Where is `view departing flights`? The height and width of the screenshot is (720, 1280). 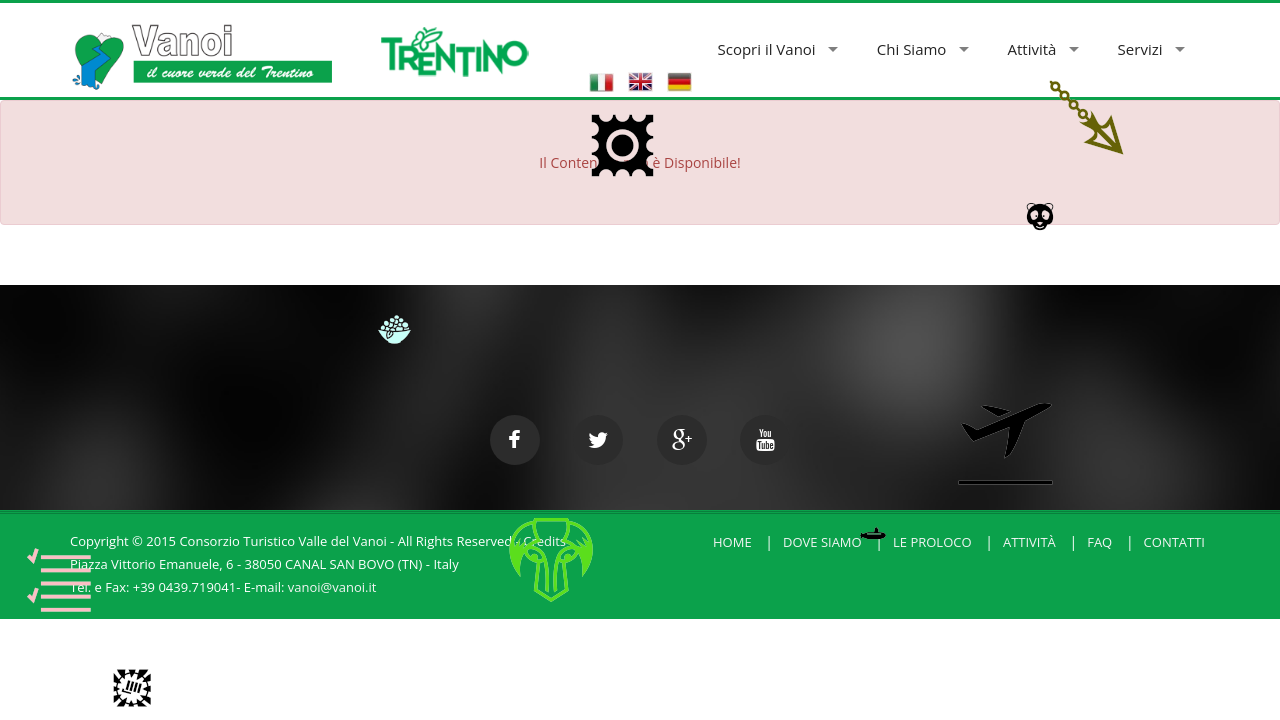 view departing flights is located at coordinates (1005, 442).